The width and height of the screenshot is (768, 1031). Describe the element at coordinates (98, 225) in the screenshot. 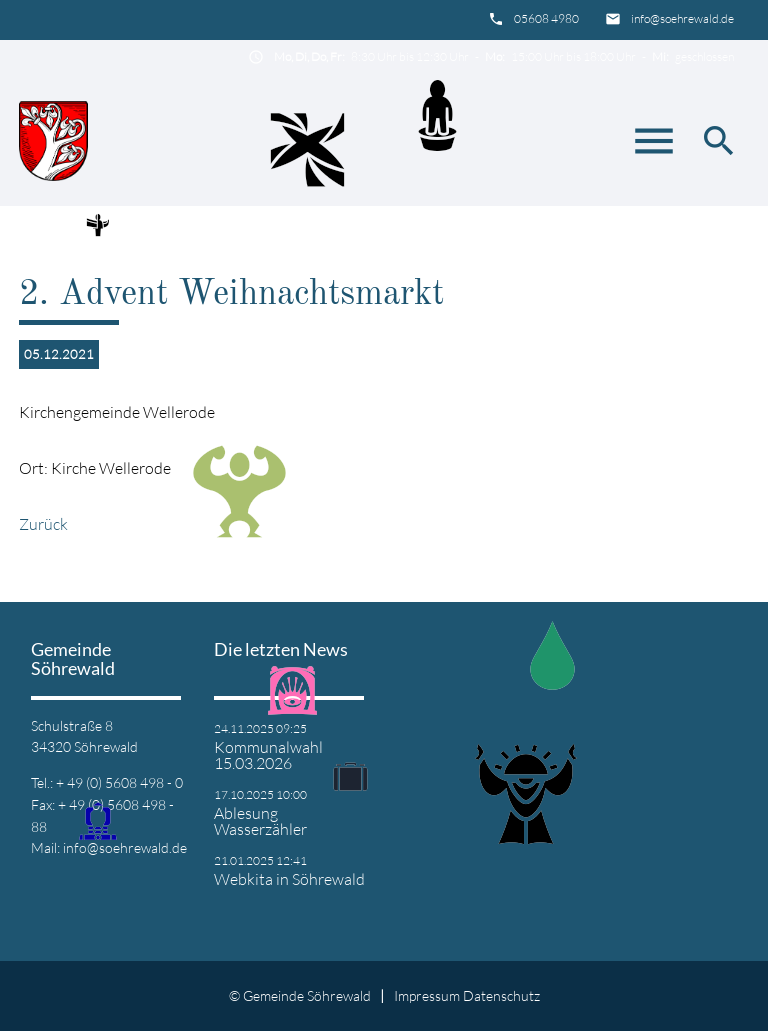

I see `indicates a split or divided character state` at that location.